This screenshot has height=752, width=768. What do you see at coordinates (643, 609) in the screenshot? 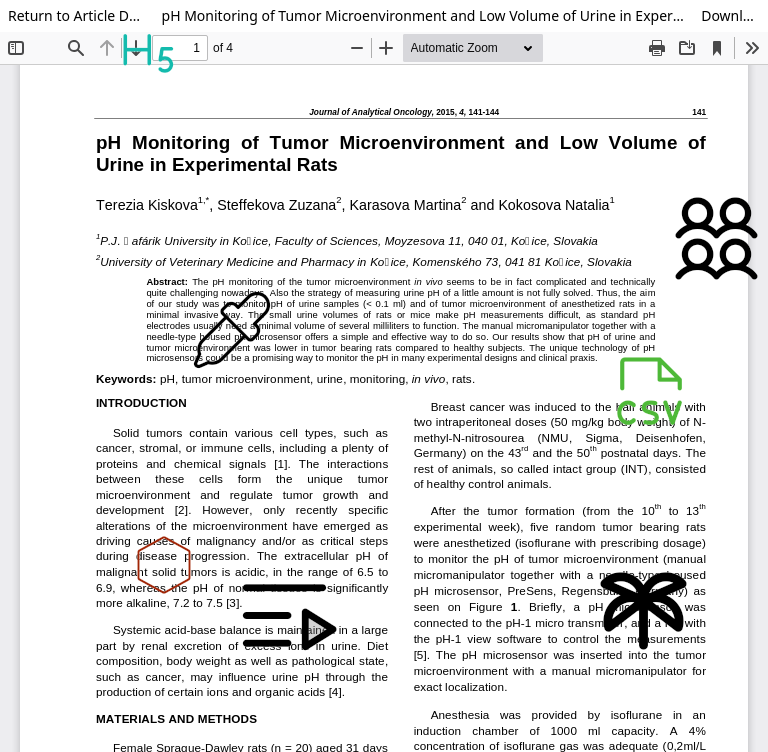
I see `indicates a tropical or vacation-related category` at bounding box center [643, 609].